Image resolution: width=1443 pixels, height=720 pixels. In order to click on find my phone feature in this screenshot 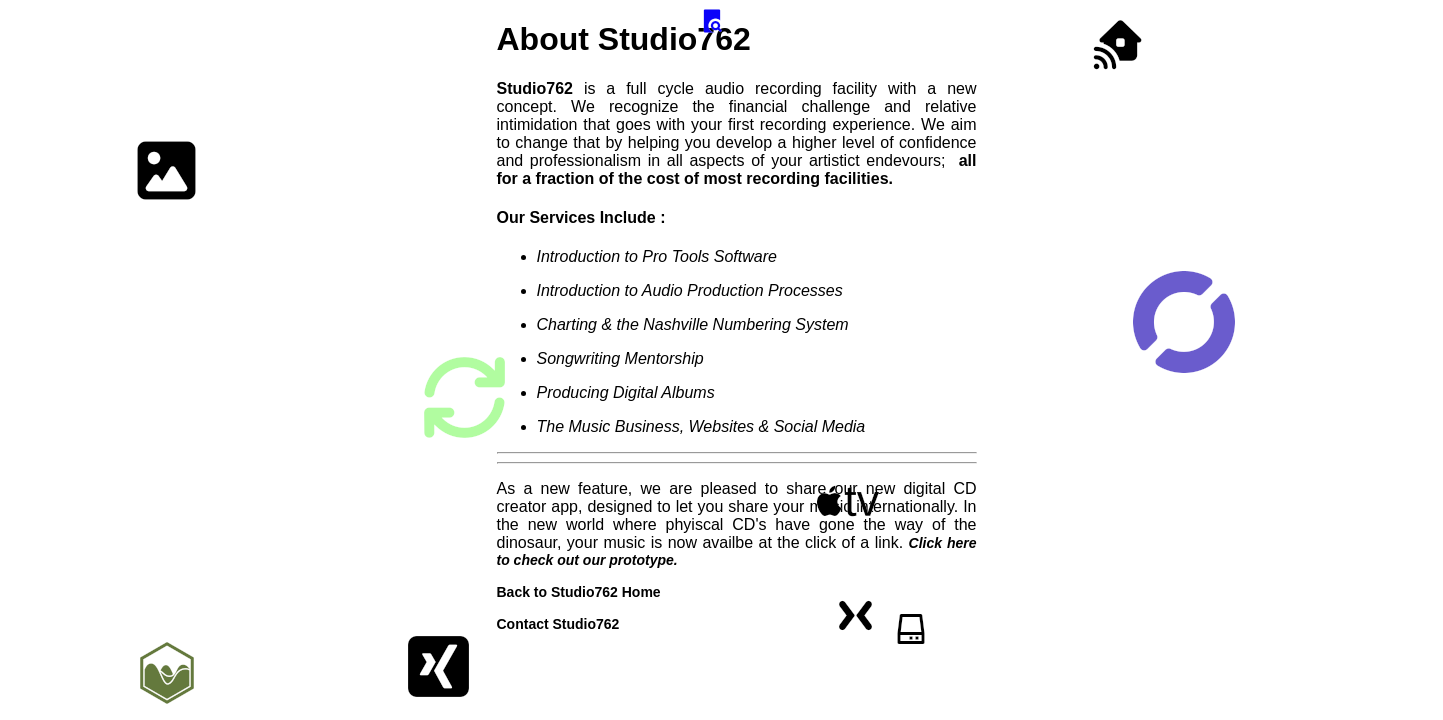, I will do `click(712, 21)`.